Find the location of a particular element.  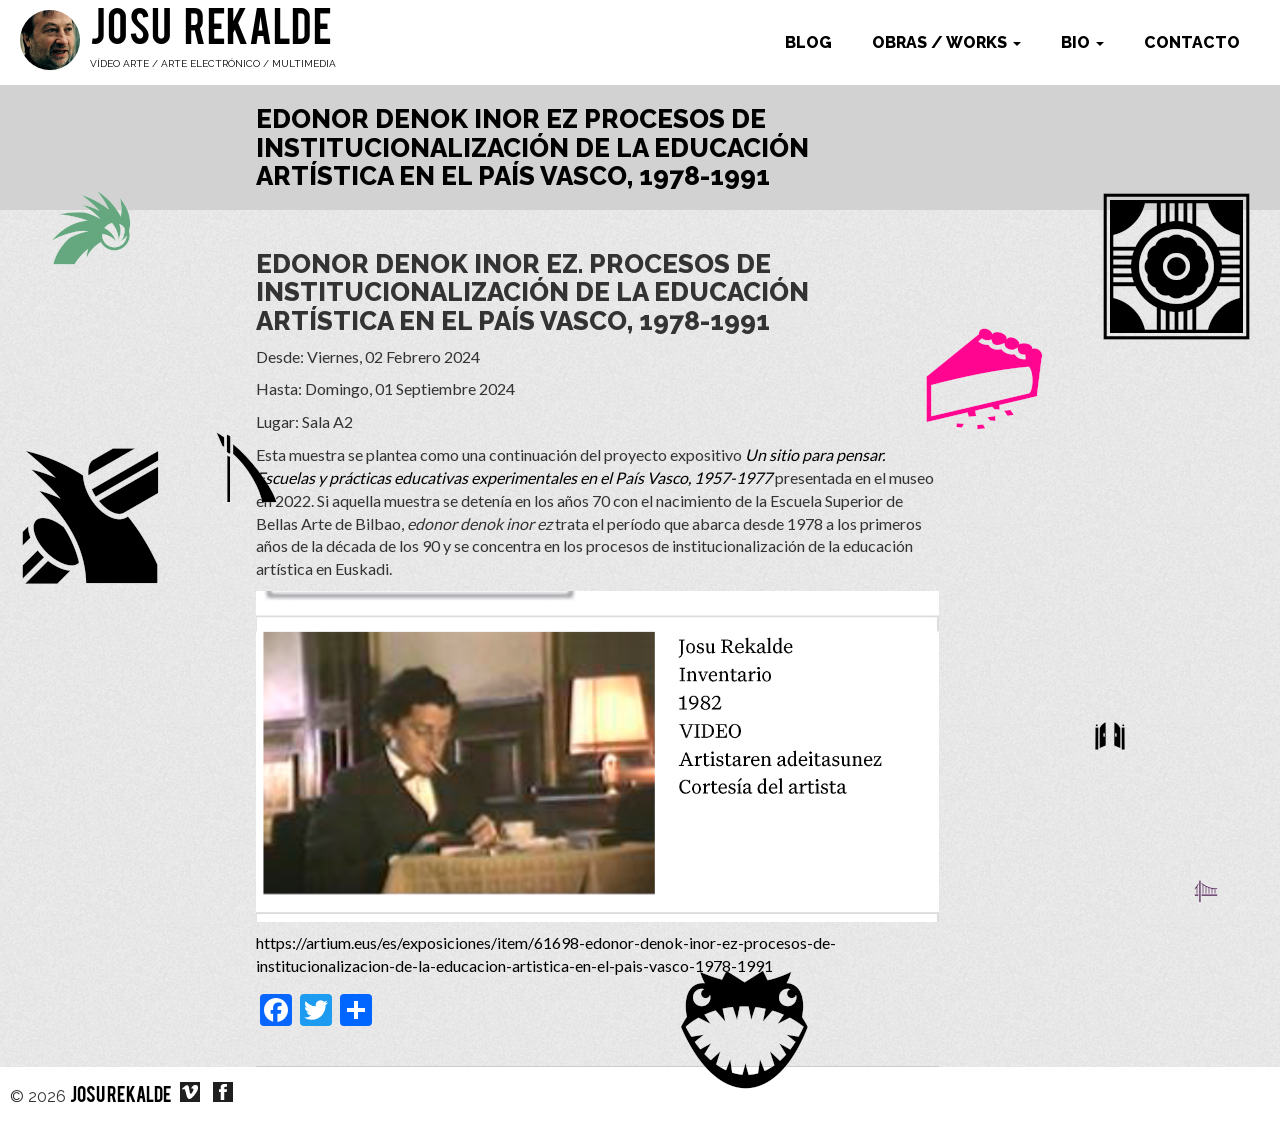

view bridge or infrastructure locations is located at coordinates (1206, 891).